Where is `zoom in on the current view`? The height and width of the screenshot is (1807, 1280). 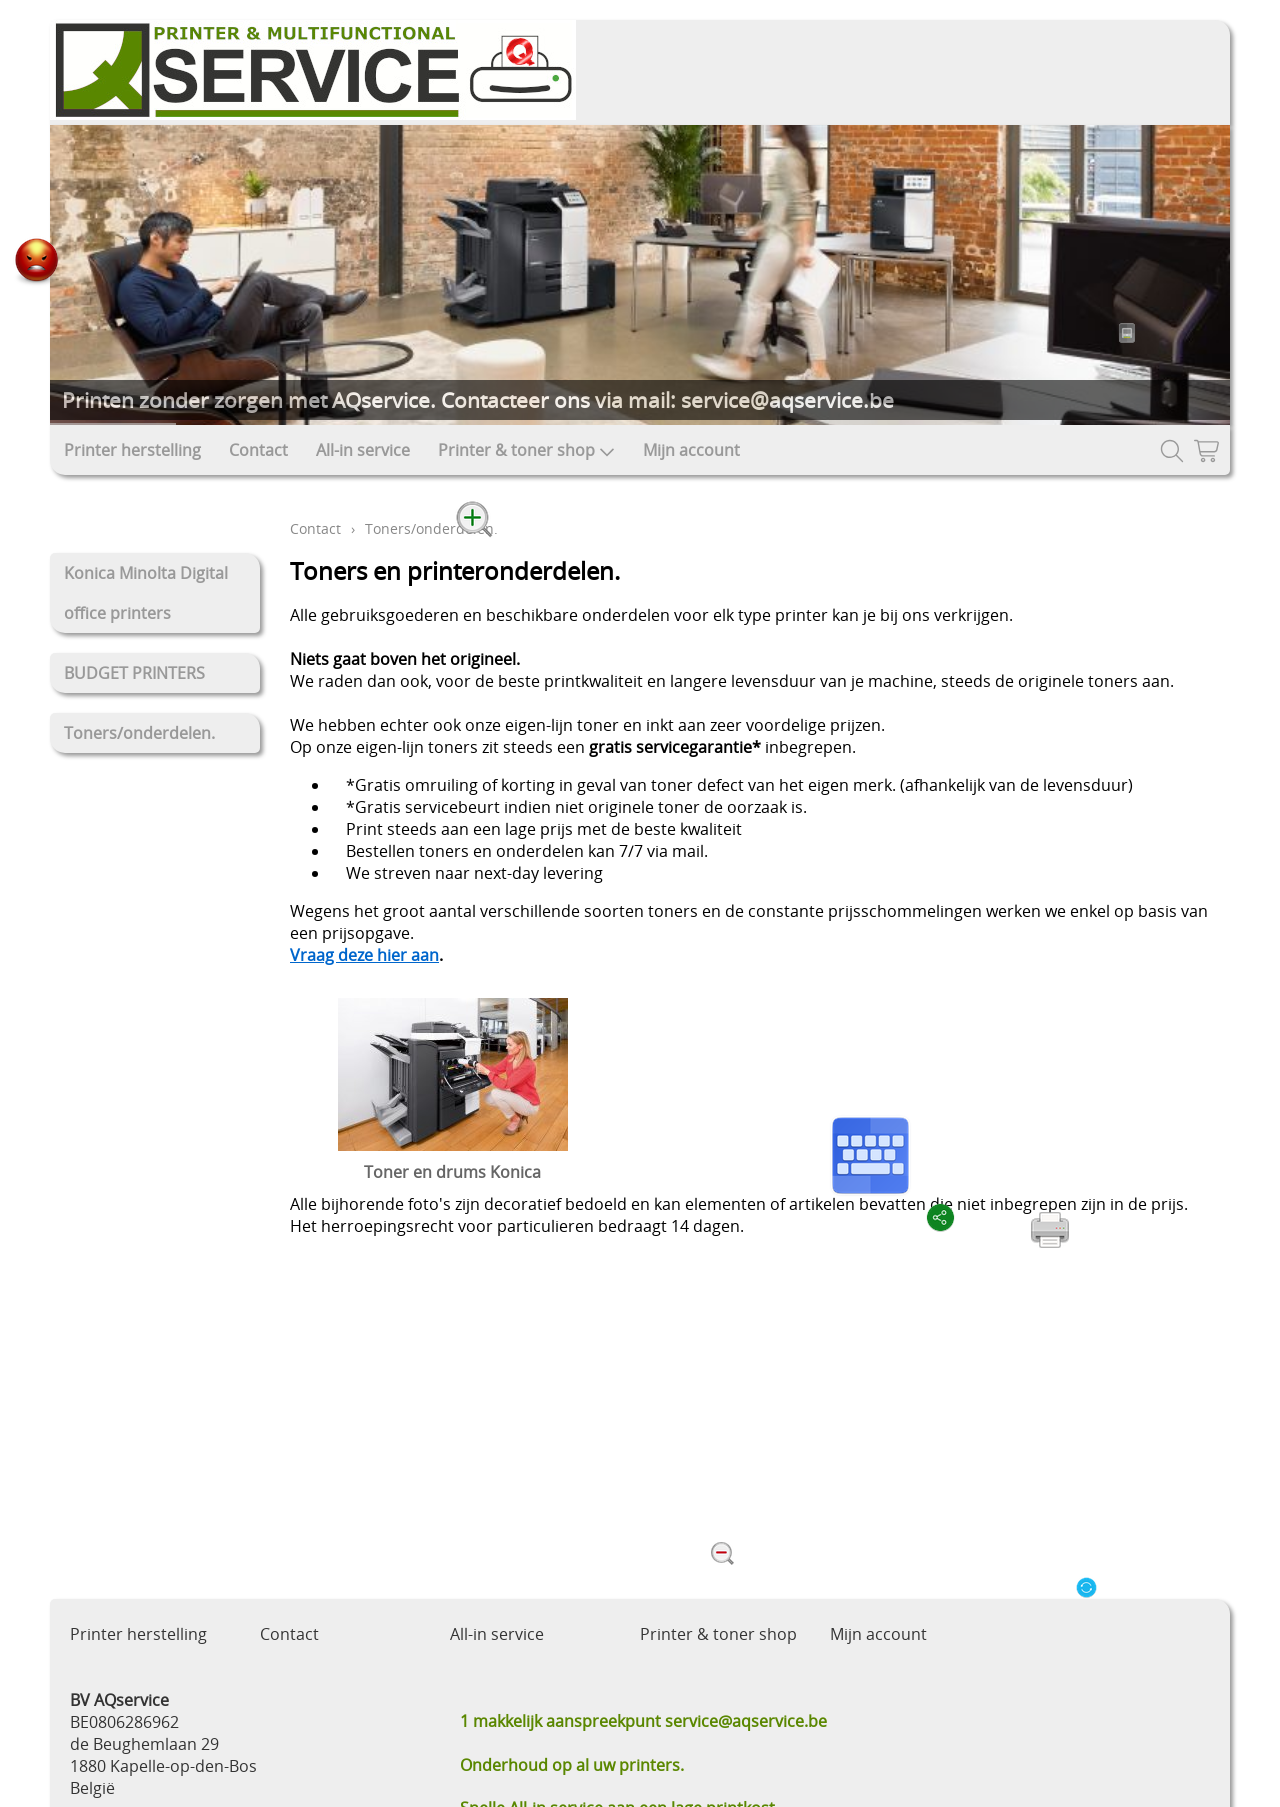
zoom in on the current view is located at coordinates (474, 519).